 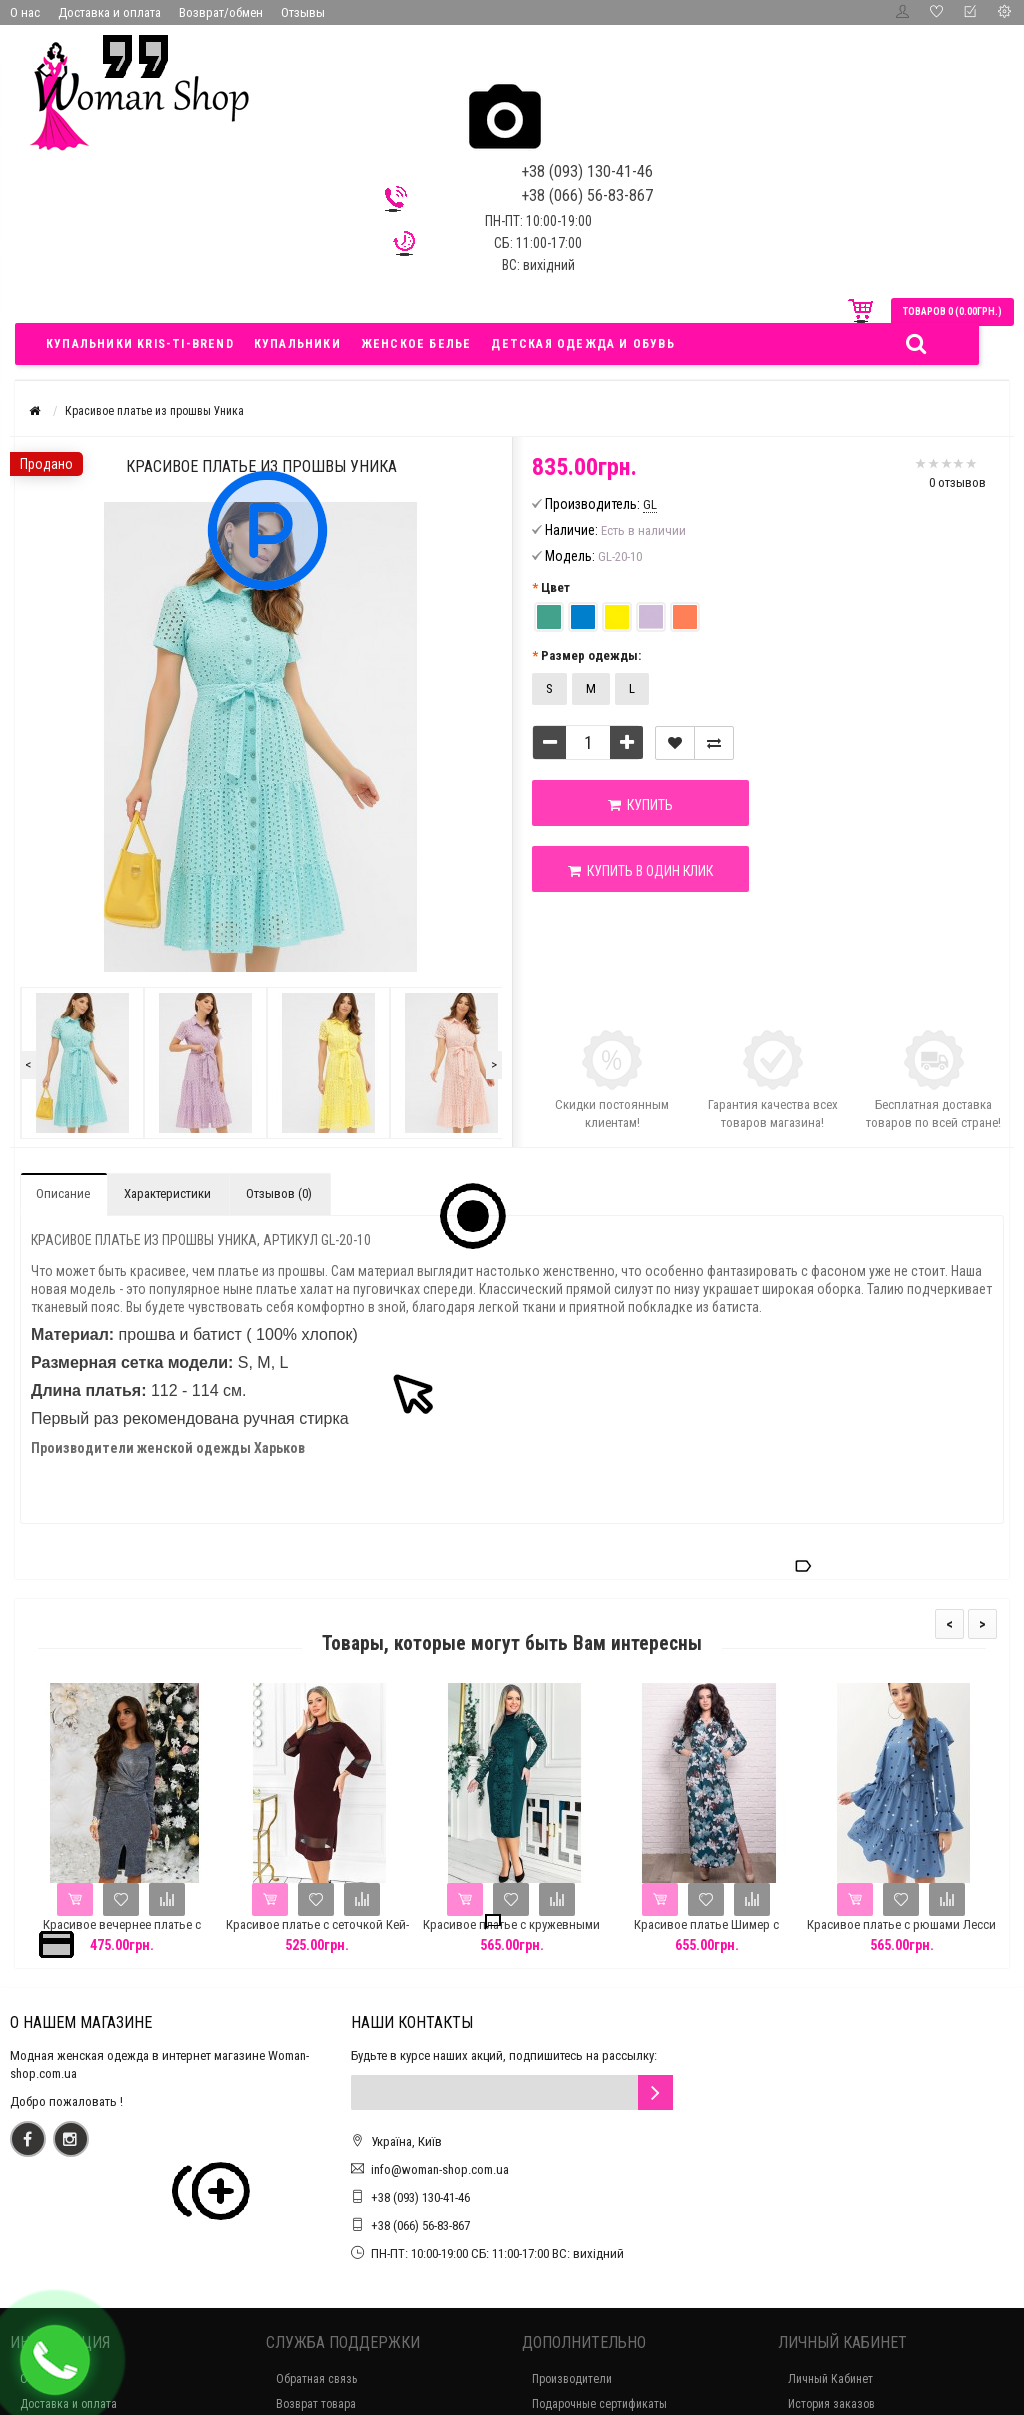 I want to click on indicates a selected radio button option, so click(x=473, y=1216).